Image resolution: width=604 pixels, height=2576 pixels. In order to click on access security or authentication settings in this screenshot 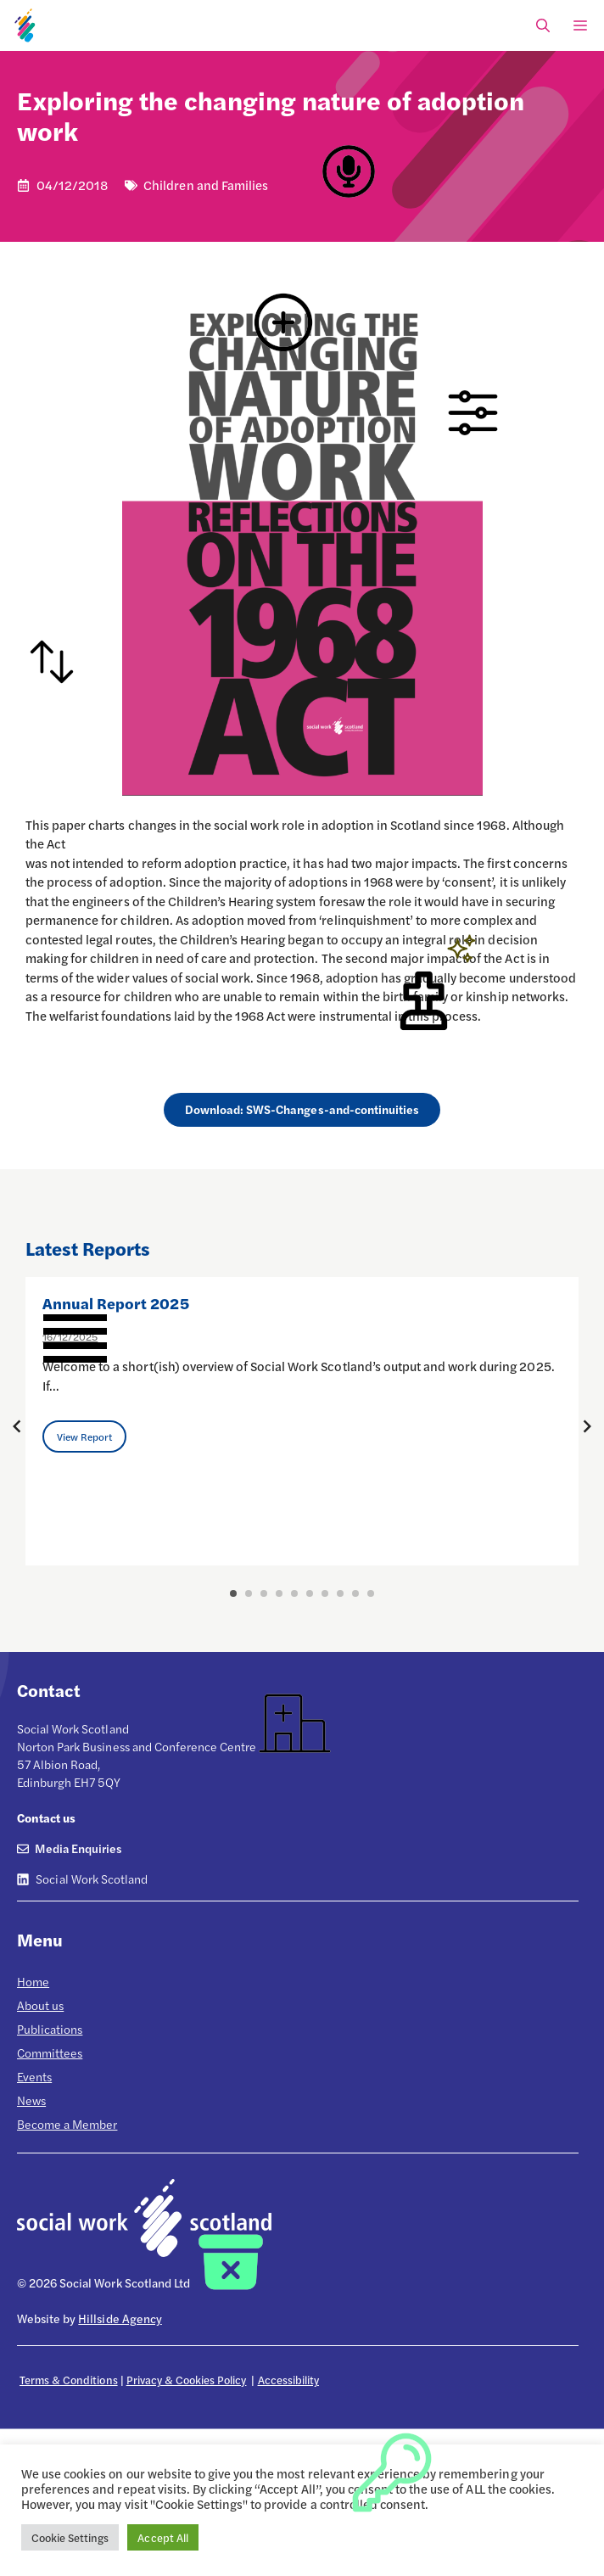, I will do `click(392, 2472)`.